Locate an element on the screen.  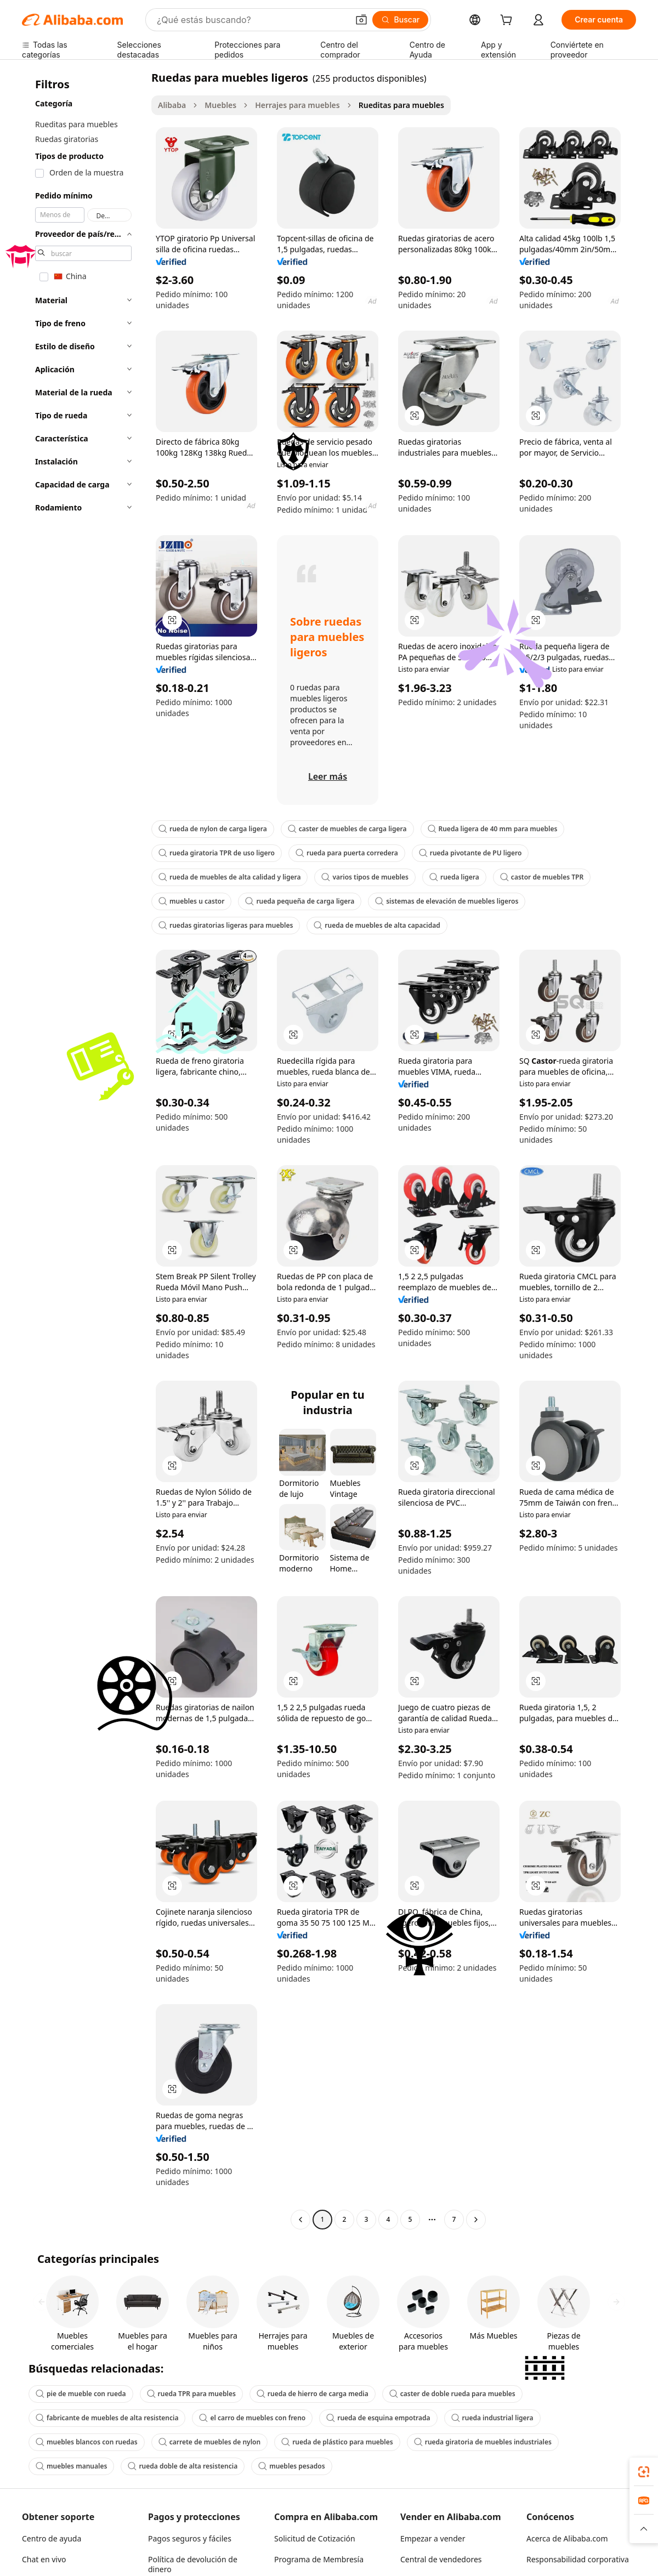
indicates a fracture or bone injury in a health app is located at coordinates (505, 644).